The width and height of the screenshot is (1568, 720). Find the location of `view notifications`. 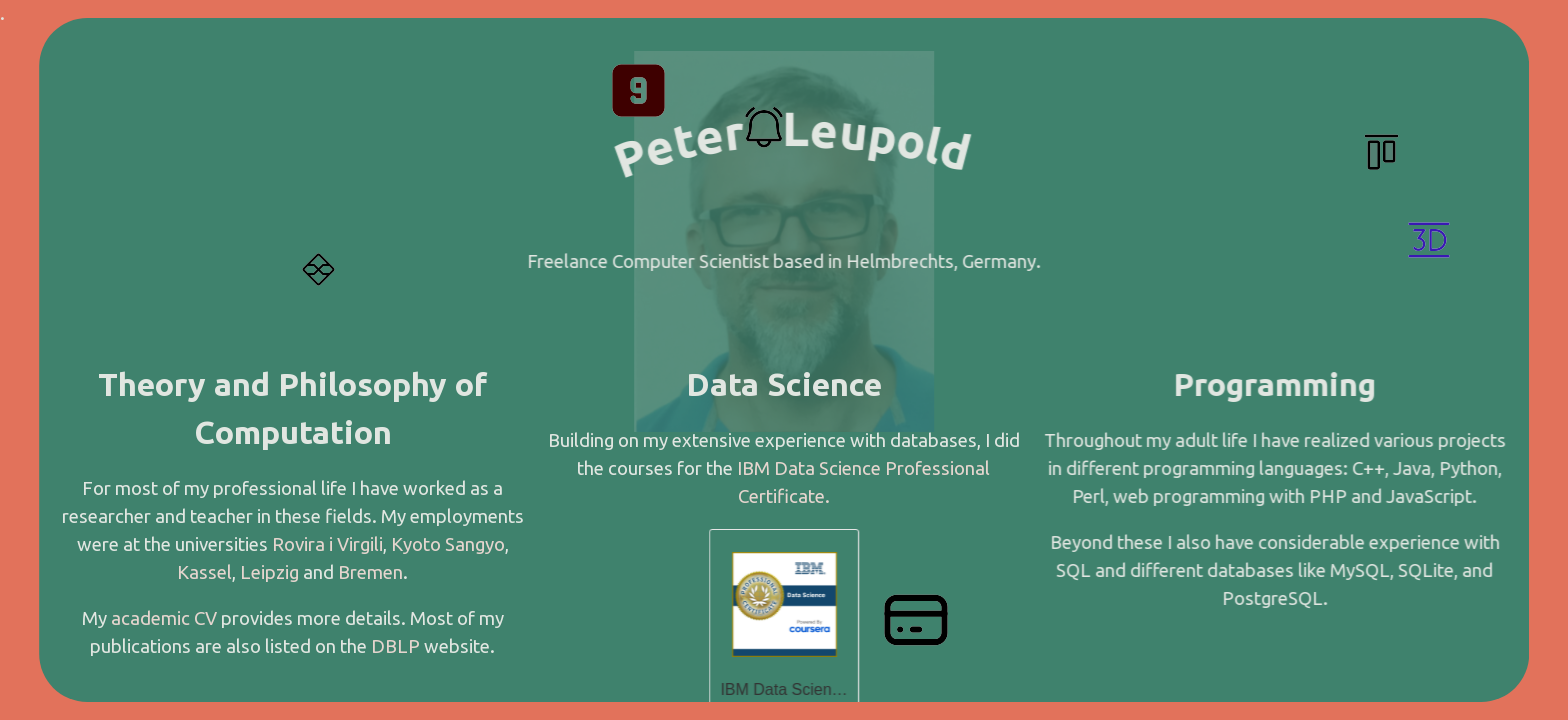

view notifications is located at coordinates (764, 128).